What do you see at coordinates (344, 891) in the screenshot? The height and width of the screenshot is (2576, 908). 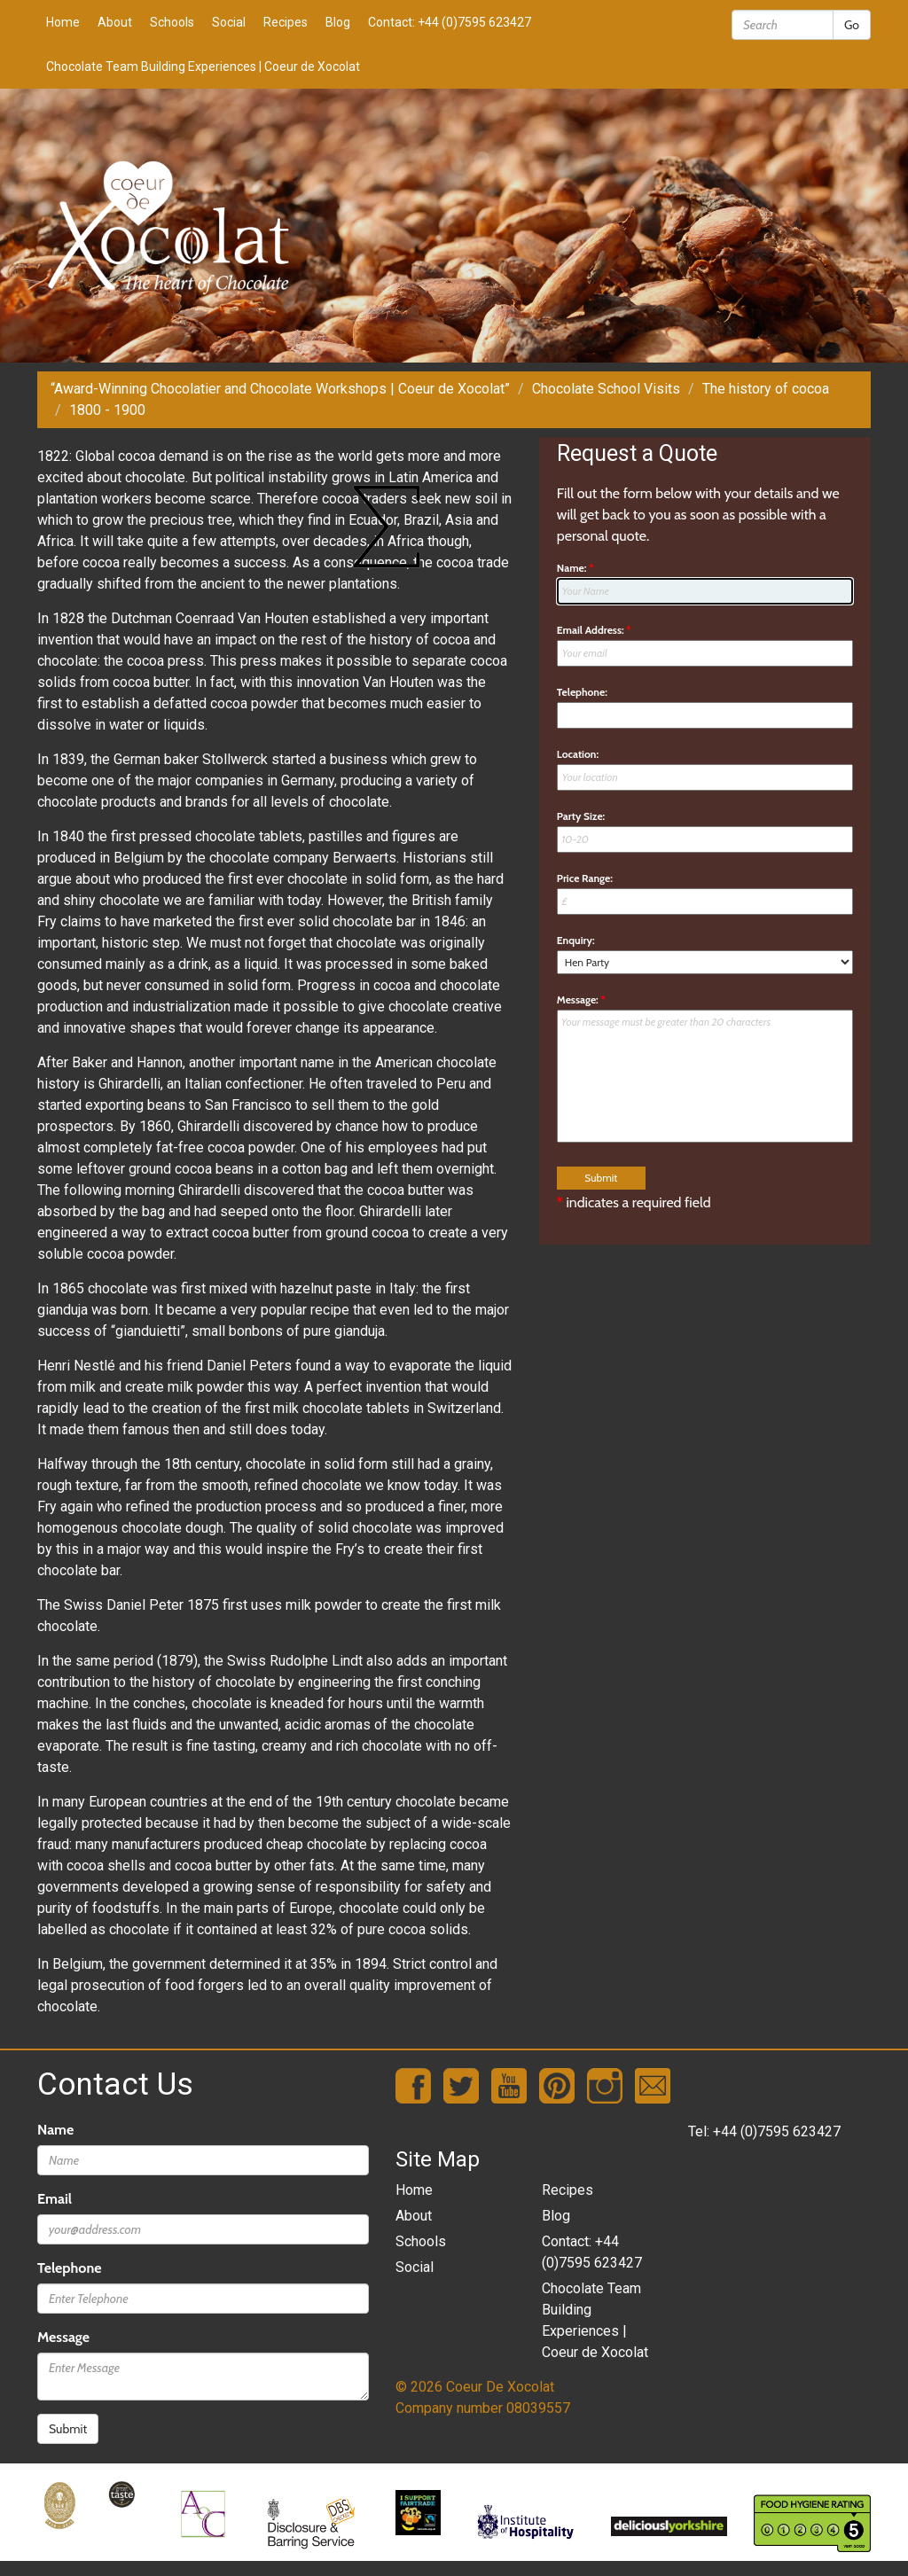 I see `go back to the previous screen` at bounding box center [344, 891].